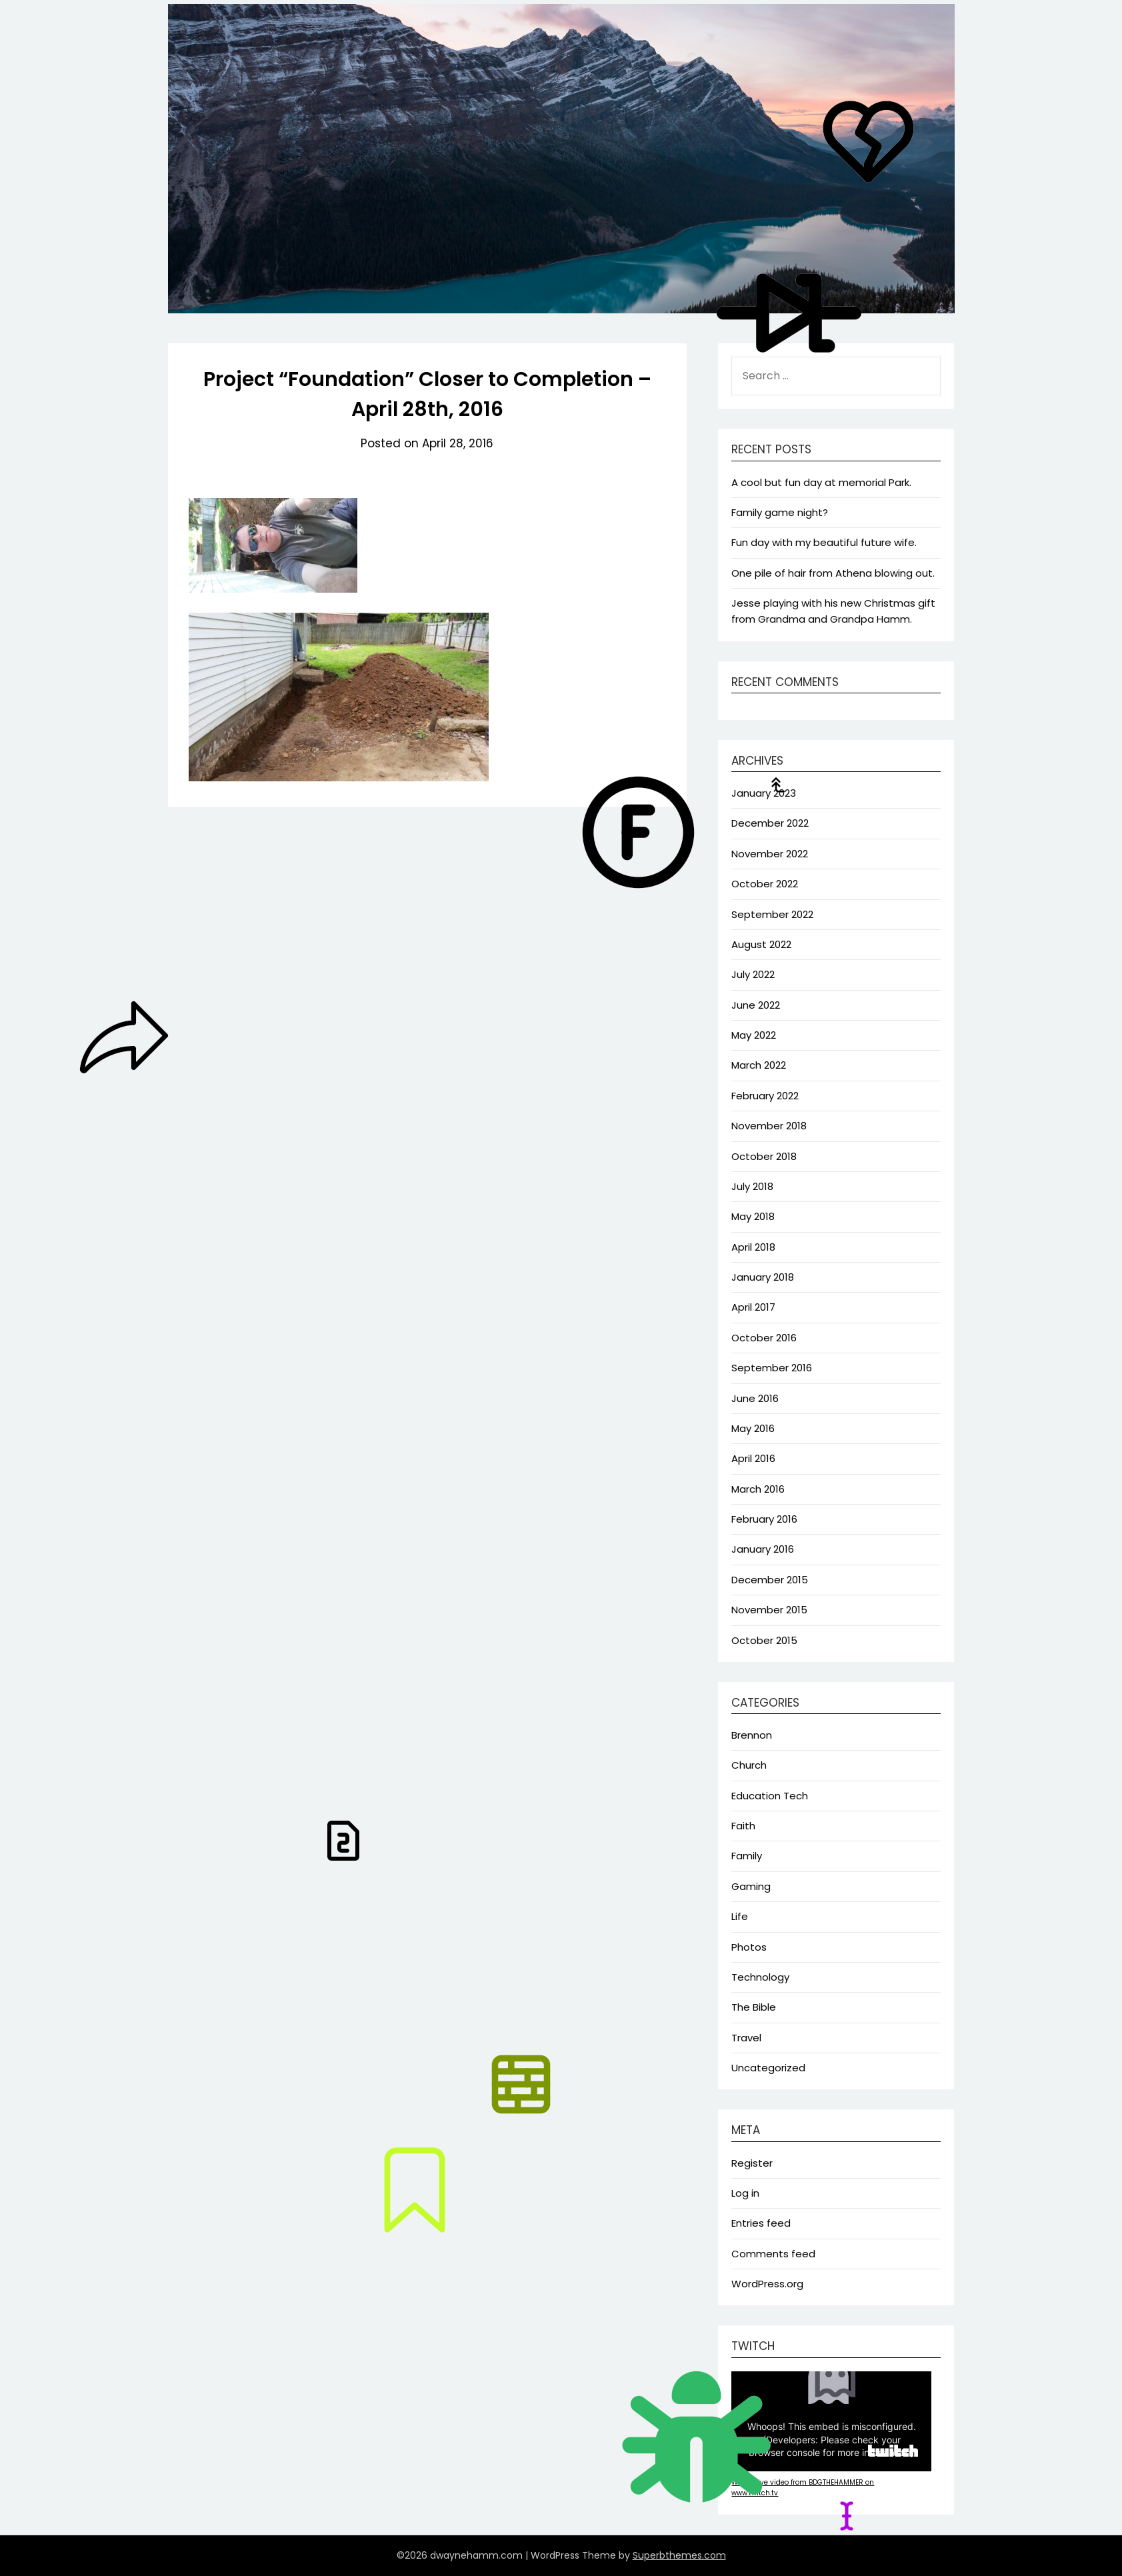 This screenshot has height=2576, width=1122. Describe the element at coordinates (789, 313) in the screenshot. I see `zener diode circuit component symbol` at that location.